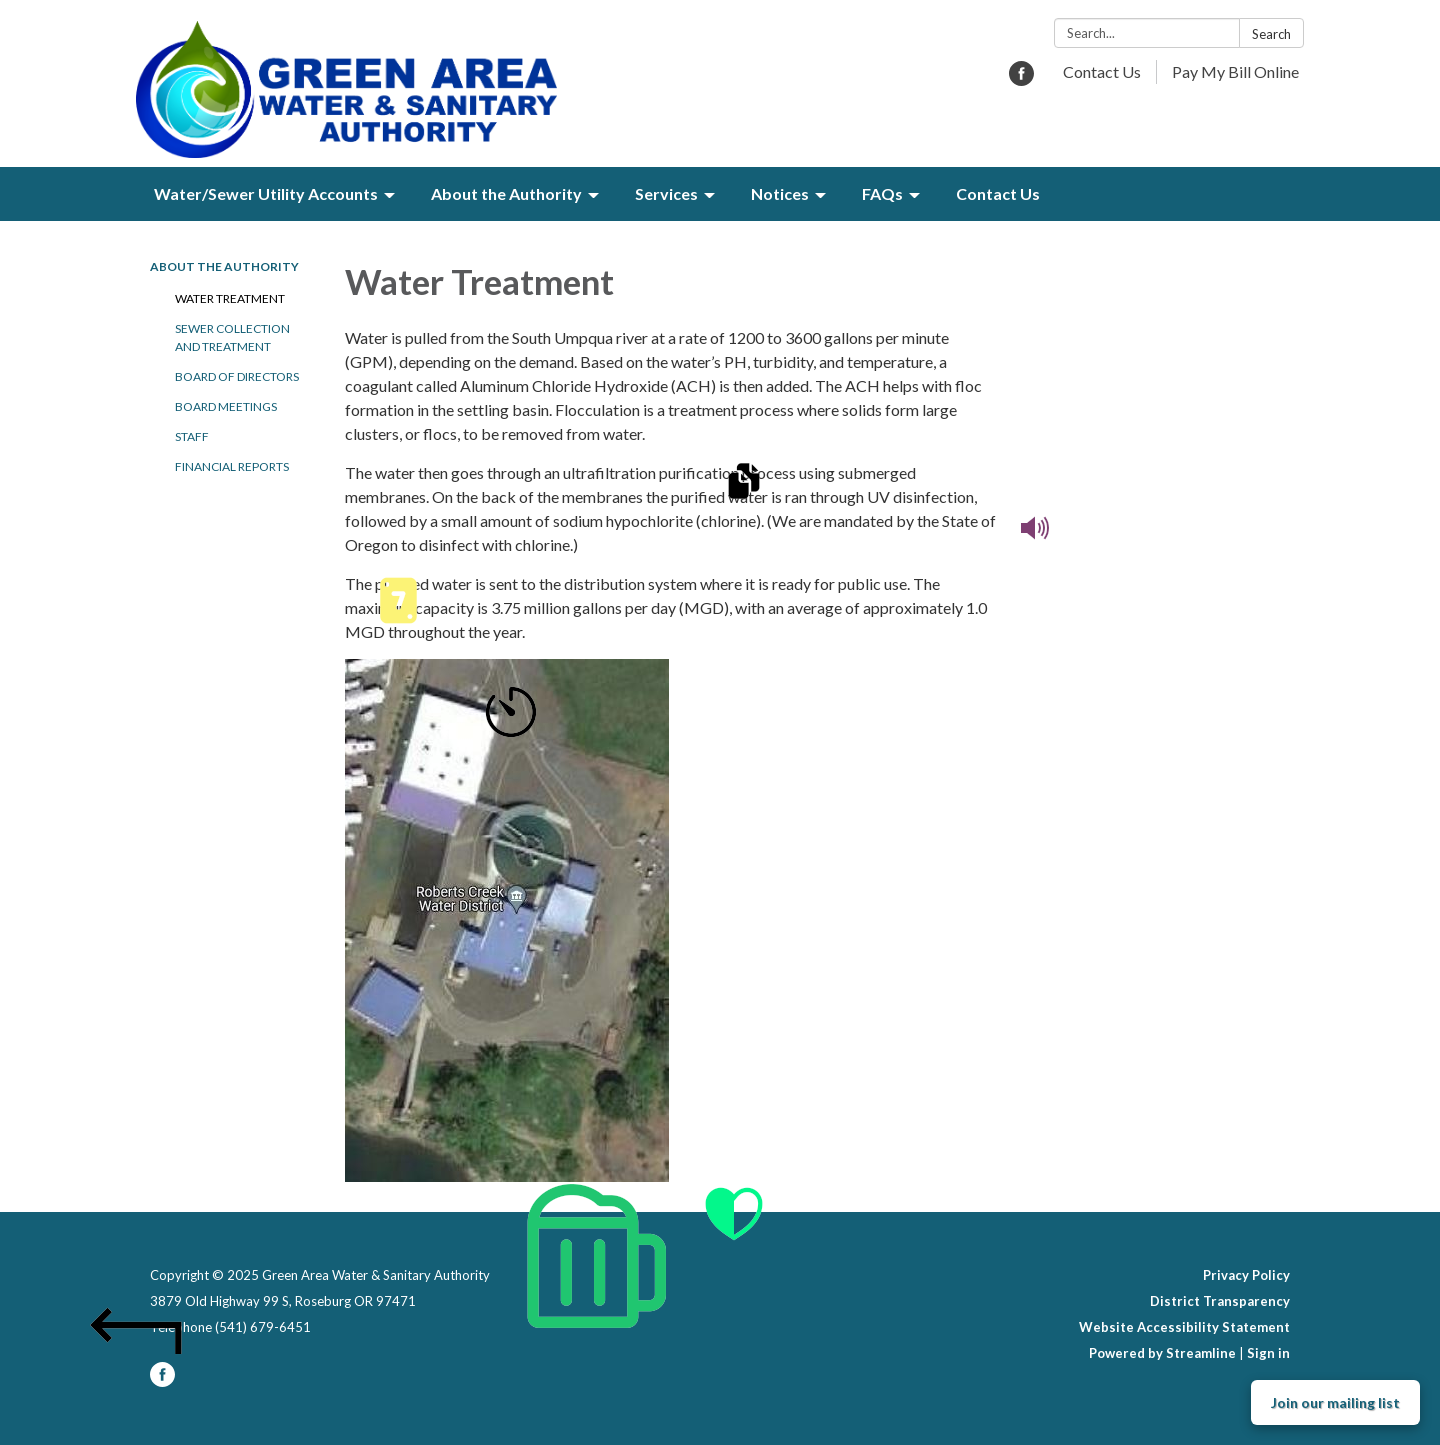  What do you see at coordinates (398, 600) in the screenshot?
I see `playing card with value 7` at bounding box center [398, 600].